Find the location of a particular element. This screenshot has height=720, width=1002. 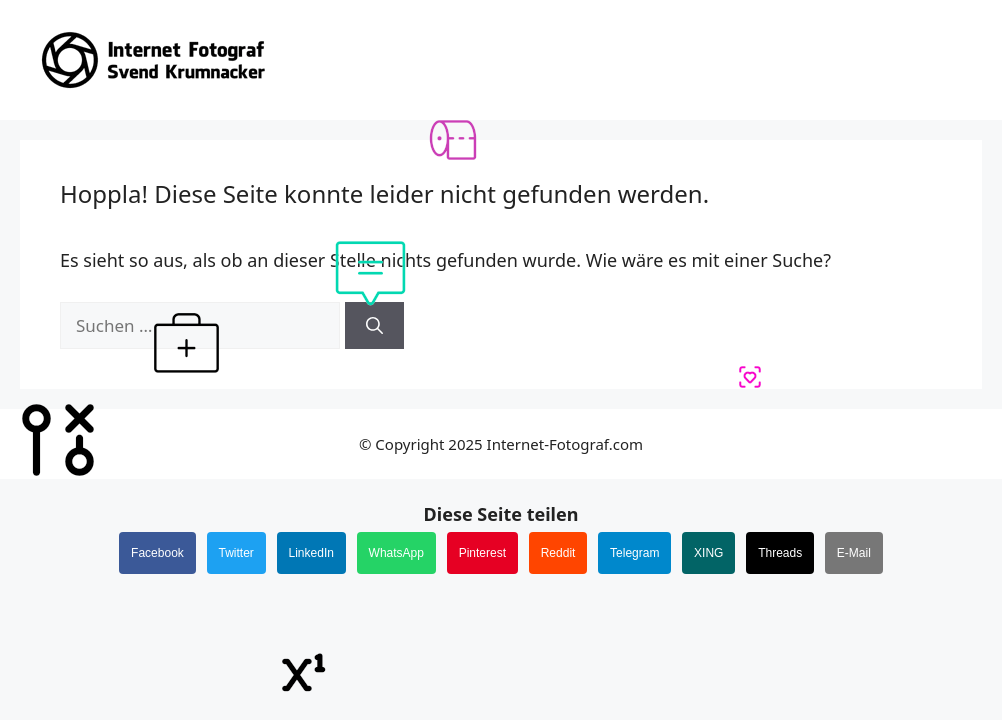

access first aid or medical resources is located at coordinates (186, 345).